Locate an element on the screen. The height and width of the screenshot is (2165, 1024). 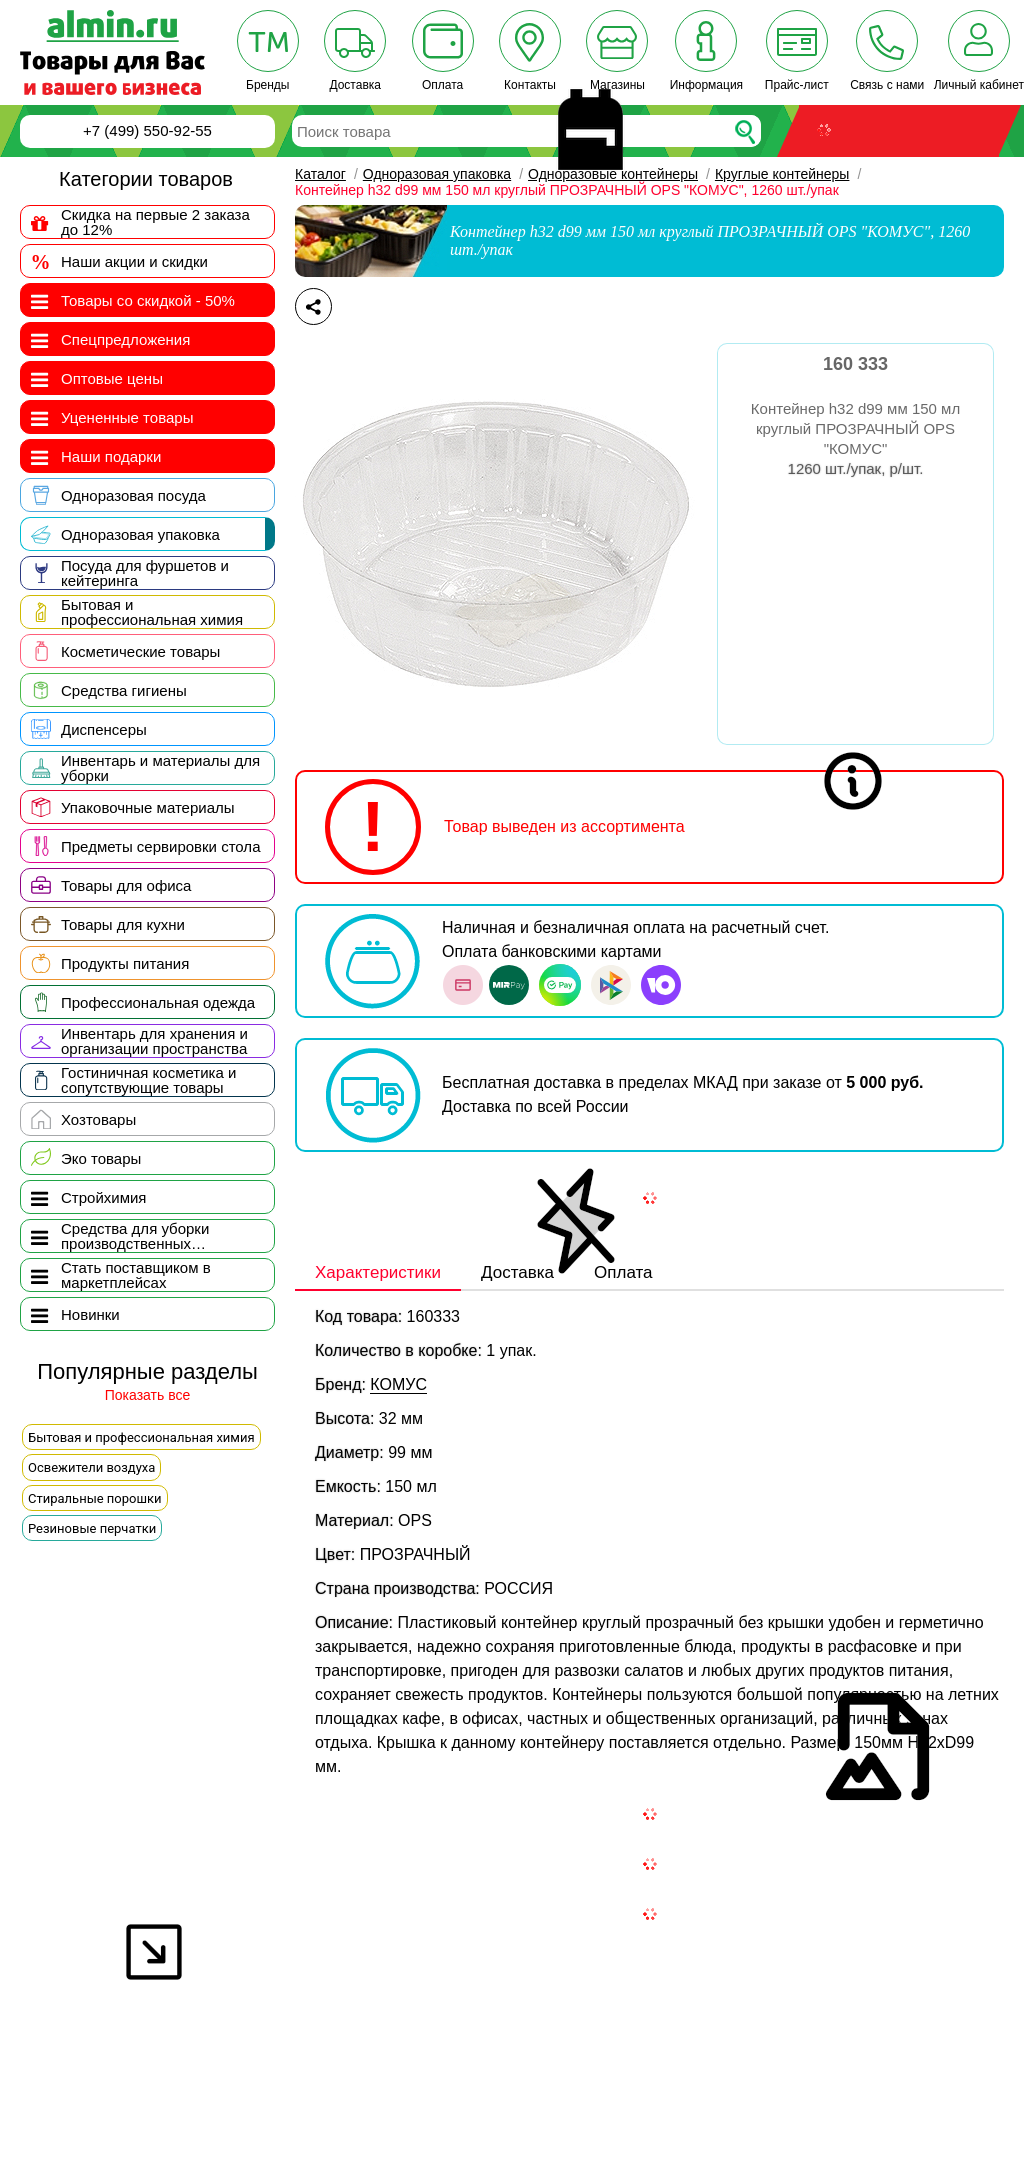
view more information or details is located at coordinates (853, 781).